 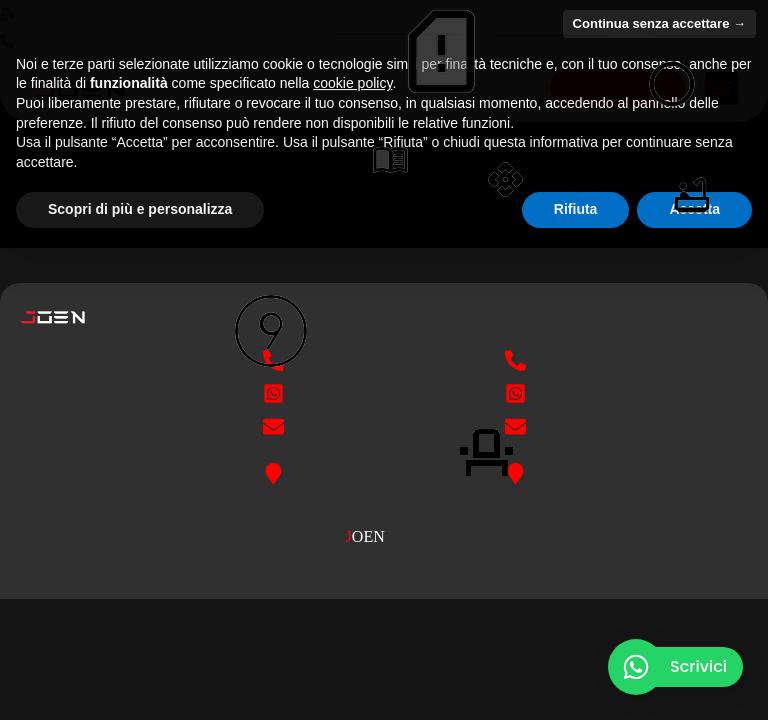 What do you see at coordinates (441, 51) in the screenshot?
I see `sd card storage warning or error` at bounding box center [441, 51].